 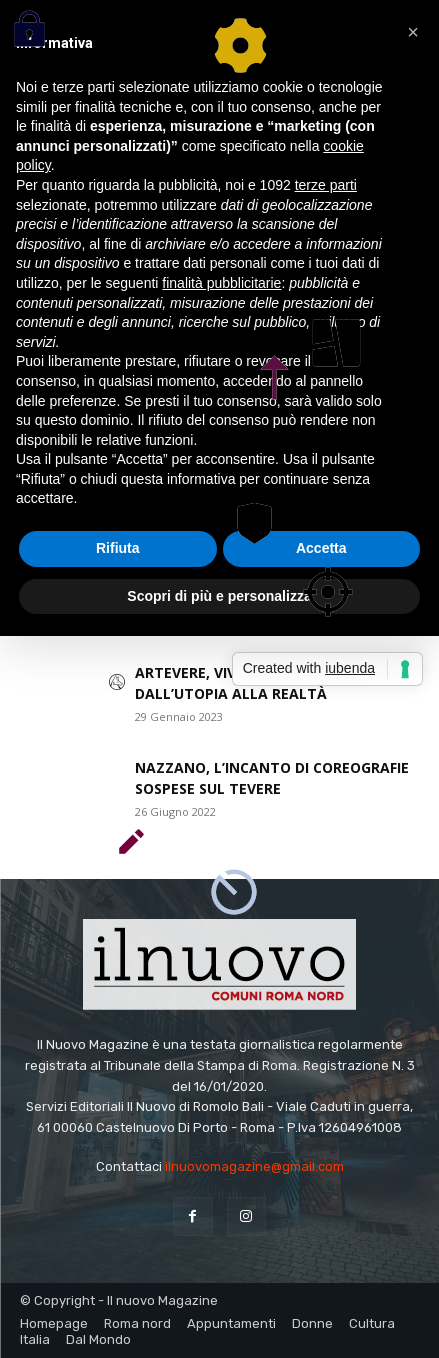 I want to click on create a photo collage, so click(x=336, y=342).